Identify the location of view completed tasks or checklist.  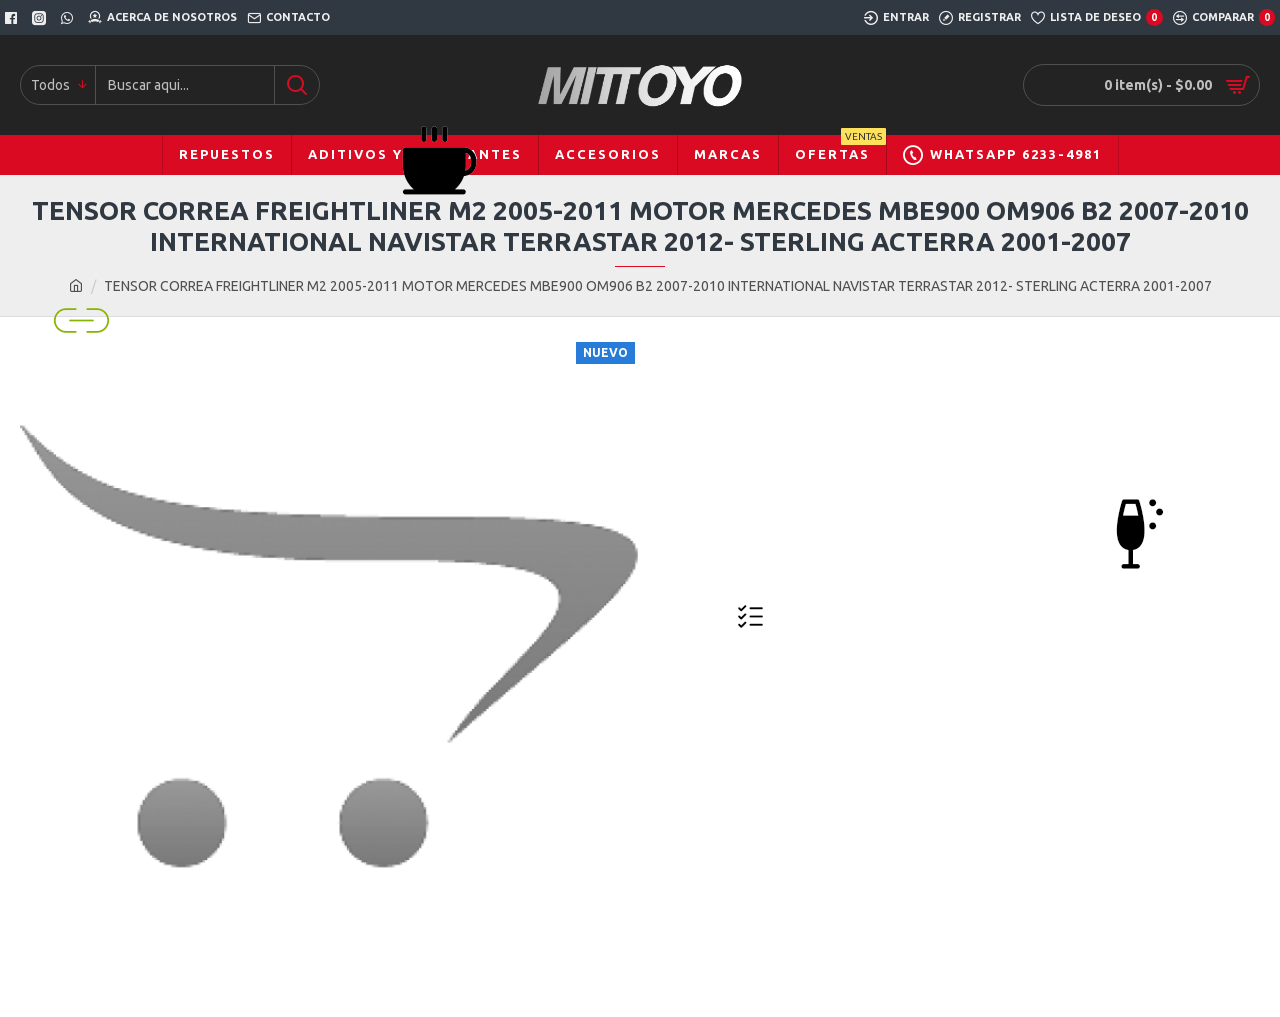
(750, 616).